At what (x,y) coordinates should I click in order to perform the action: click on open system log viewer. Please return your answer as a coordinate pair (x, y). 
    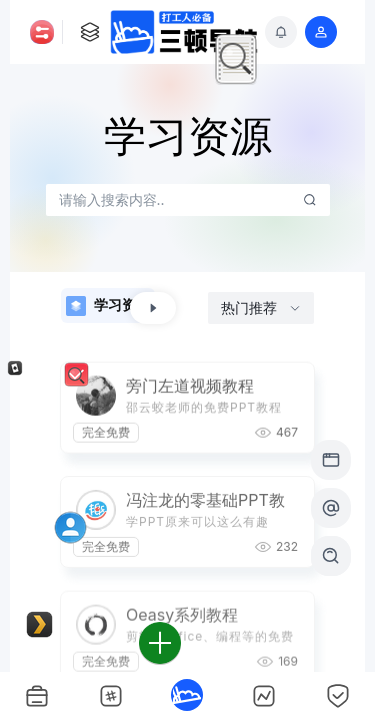
    Looking at the image, I should click on (236, 59).